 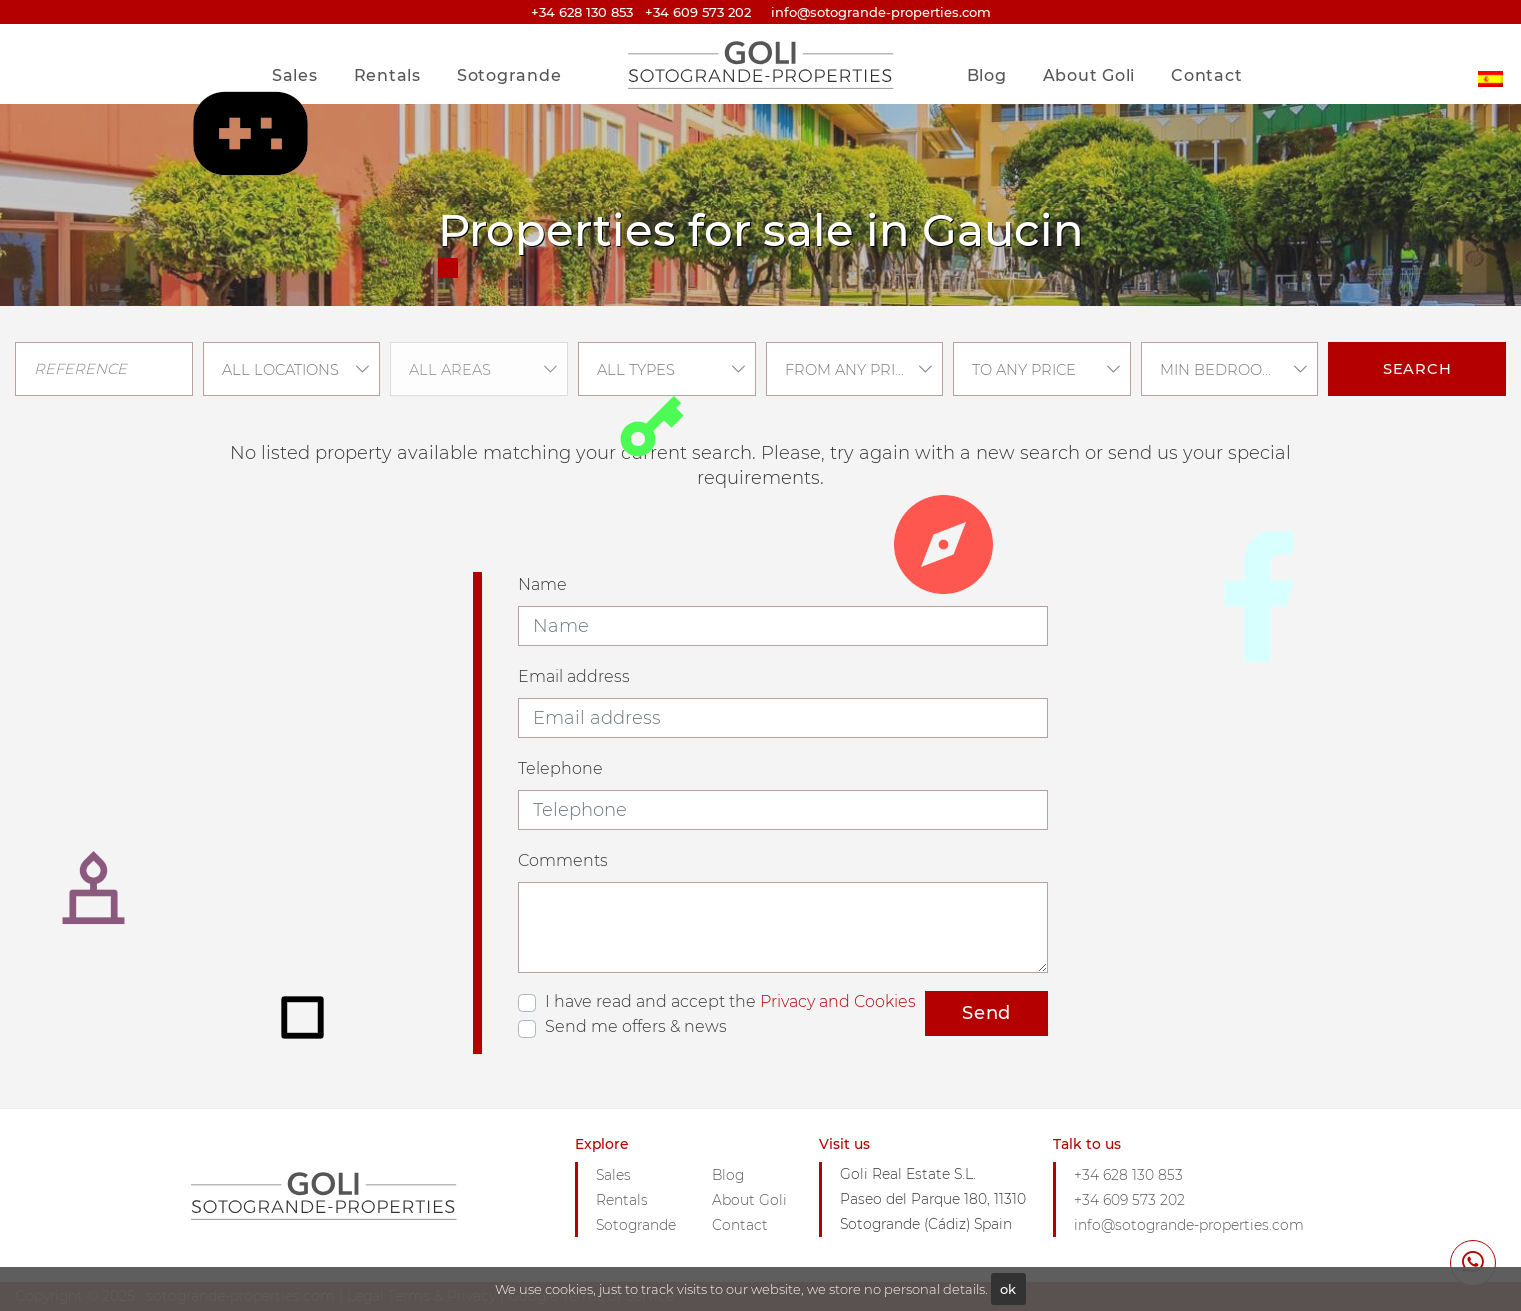 I want to click on stop media playback, so click(x=302, y=1017).